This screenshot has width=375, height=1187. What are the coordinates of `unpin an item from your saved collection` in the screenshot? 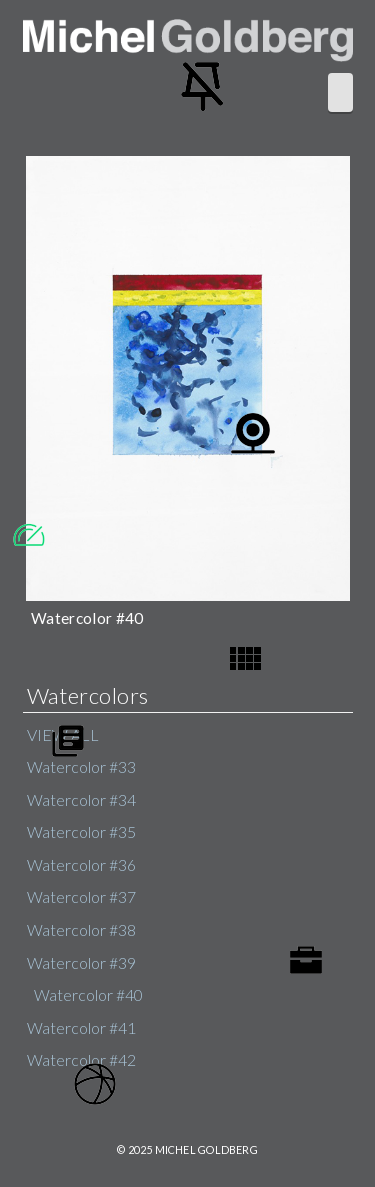 It's located at (203, 84).